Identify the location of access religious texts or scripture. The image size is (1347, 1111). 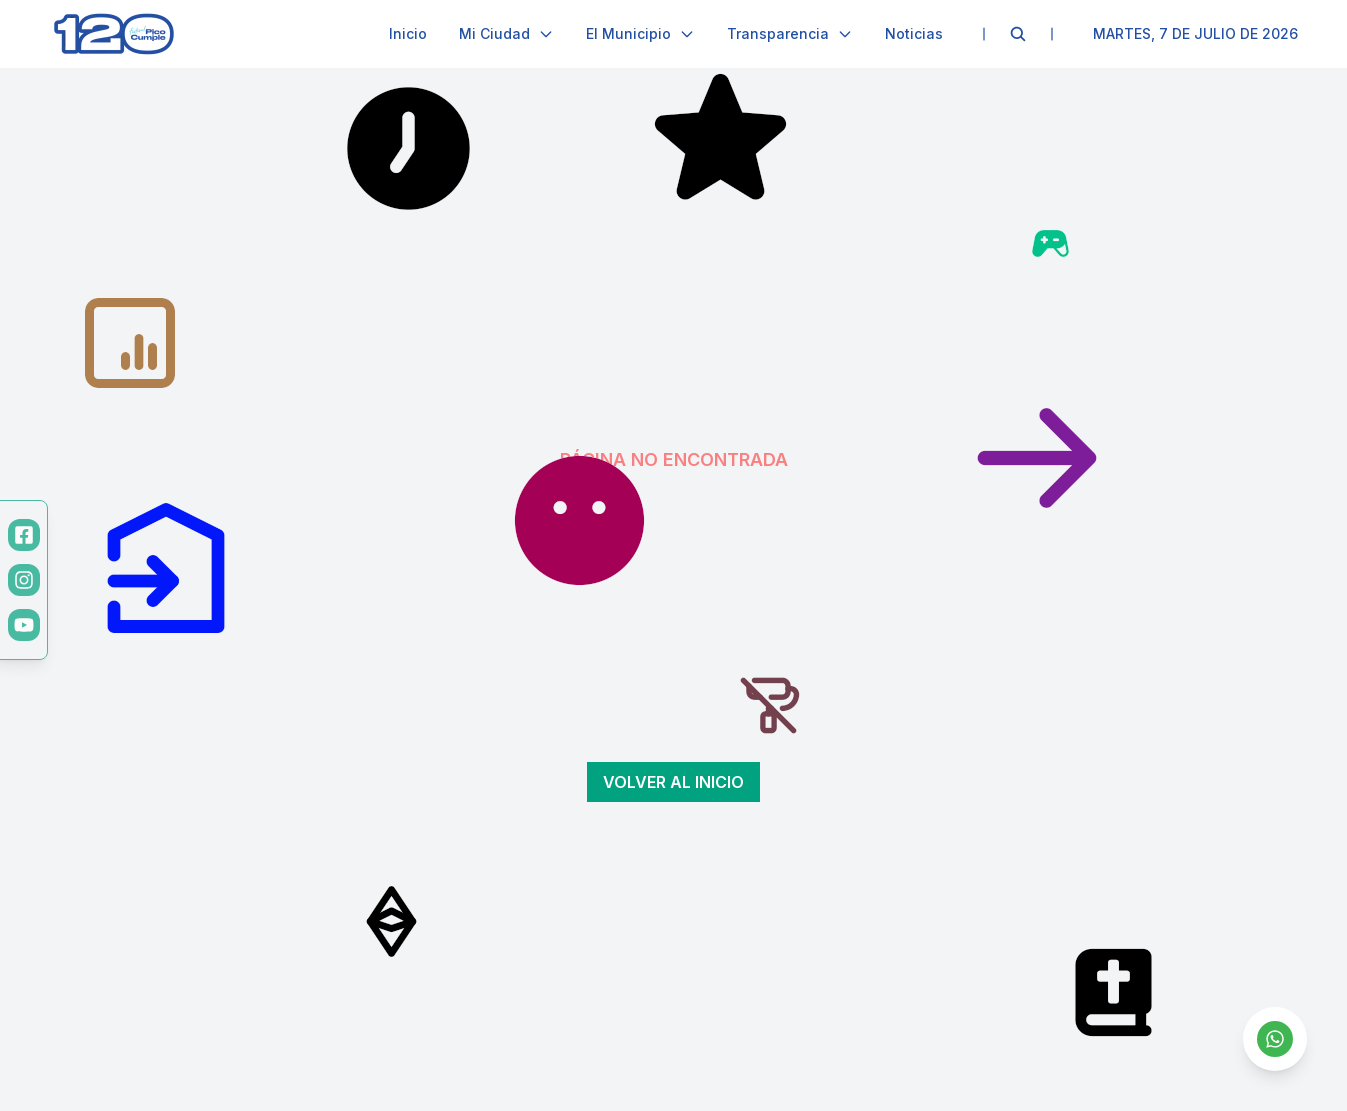
(1113, 992).